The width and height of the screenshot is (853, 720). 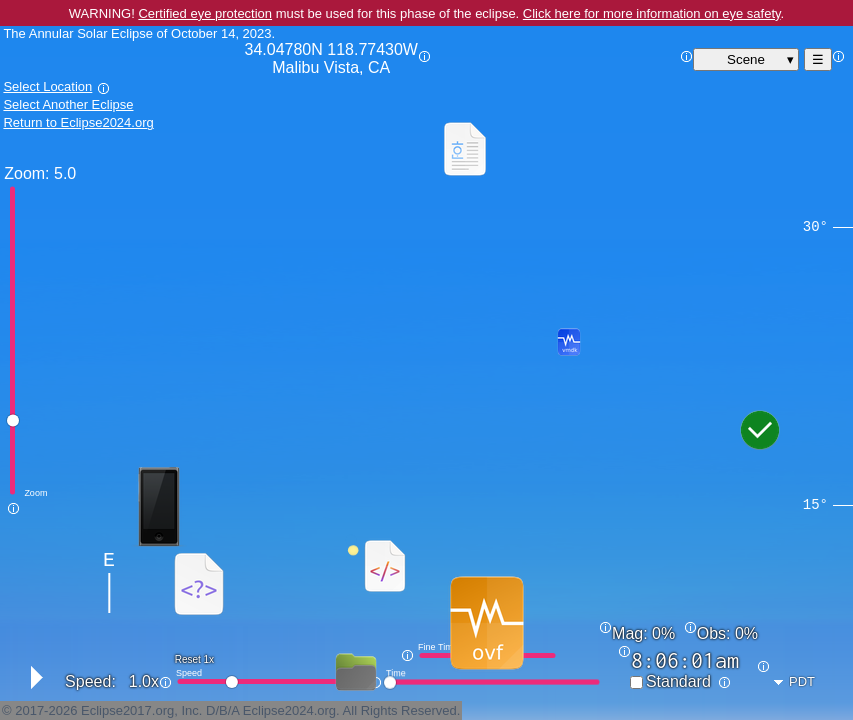 What do you see at coordinates (385, 566) in the screenshot?
I see `a maven xml configuration file` at bounding box center [385, 566].